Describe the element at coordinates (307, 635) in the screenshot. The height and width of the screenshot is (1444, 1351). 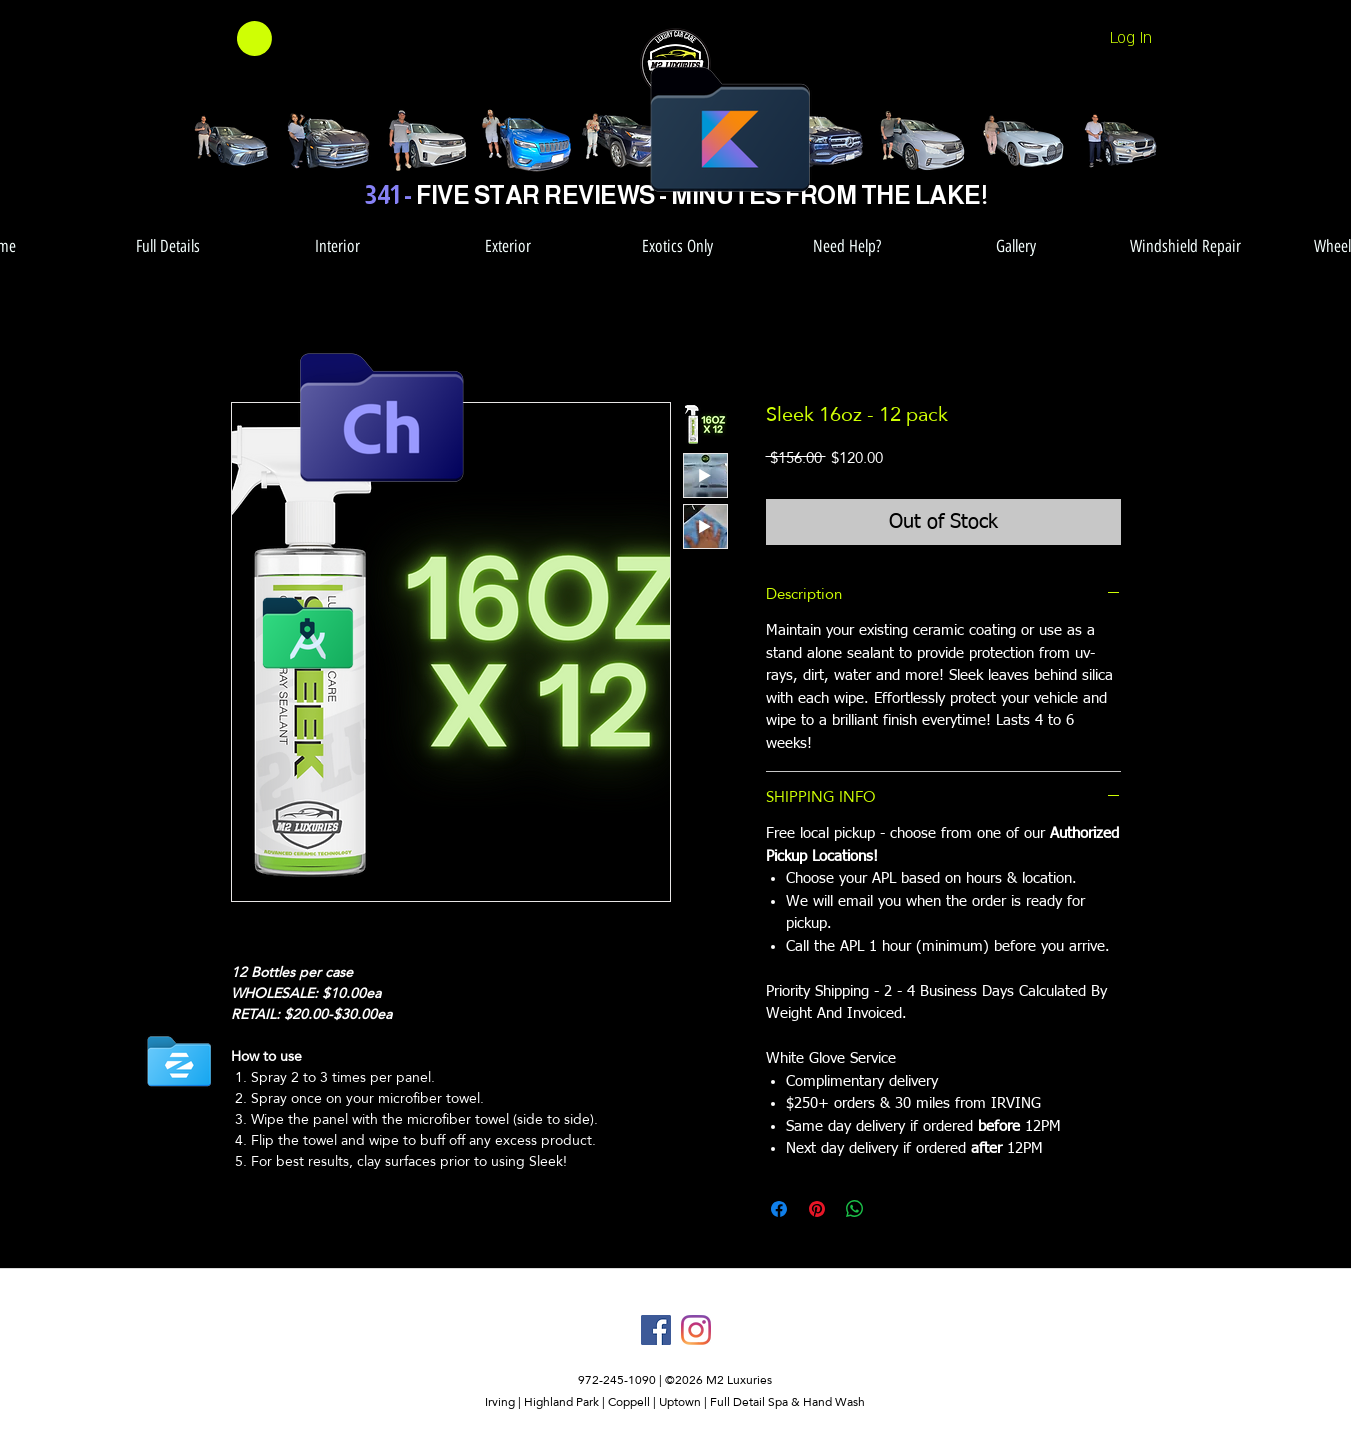
I see `open android studio project folder` at that location.